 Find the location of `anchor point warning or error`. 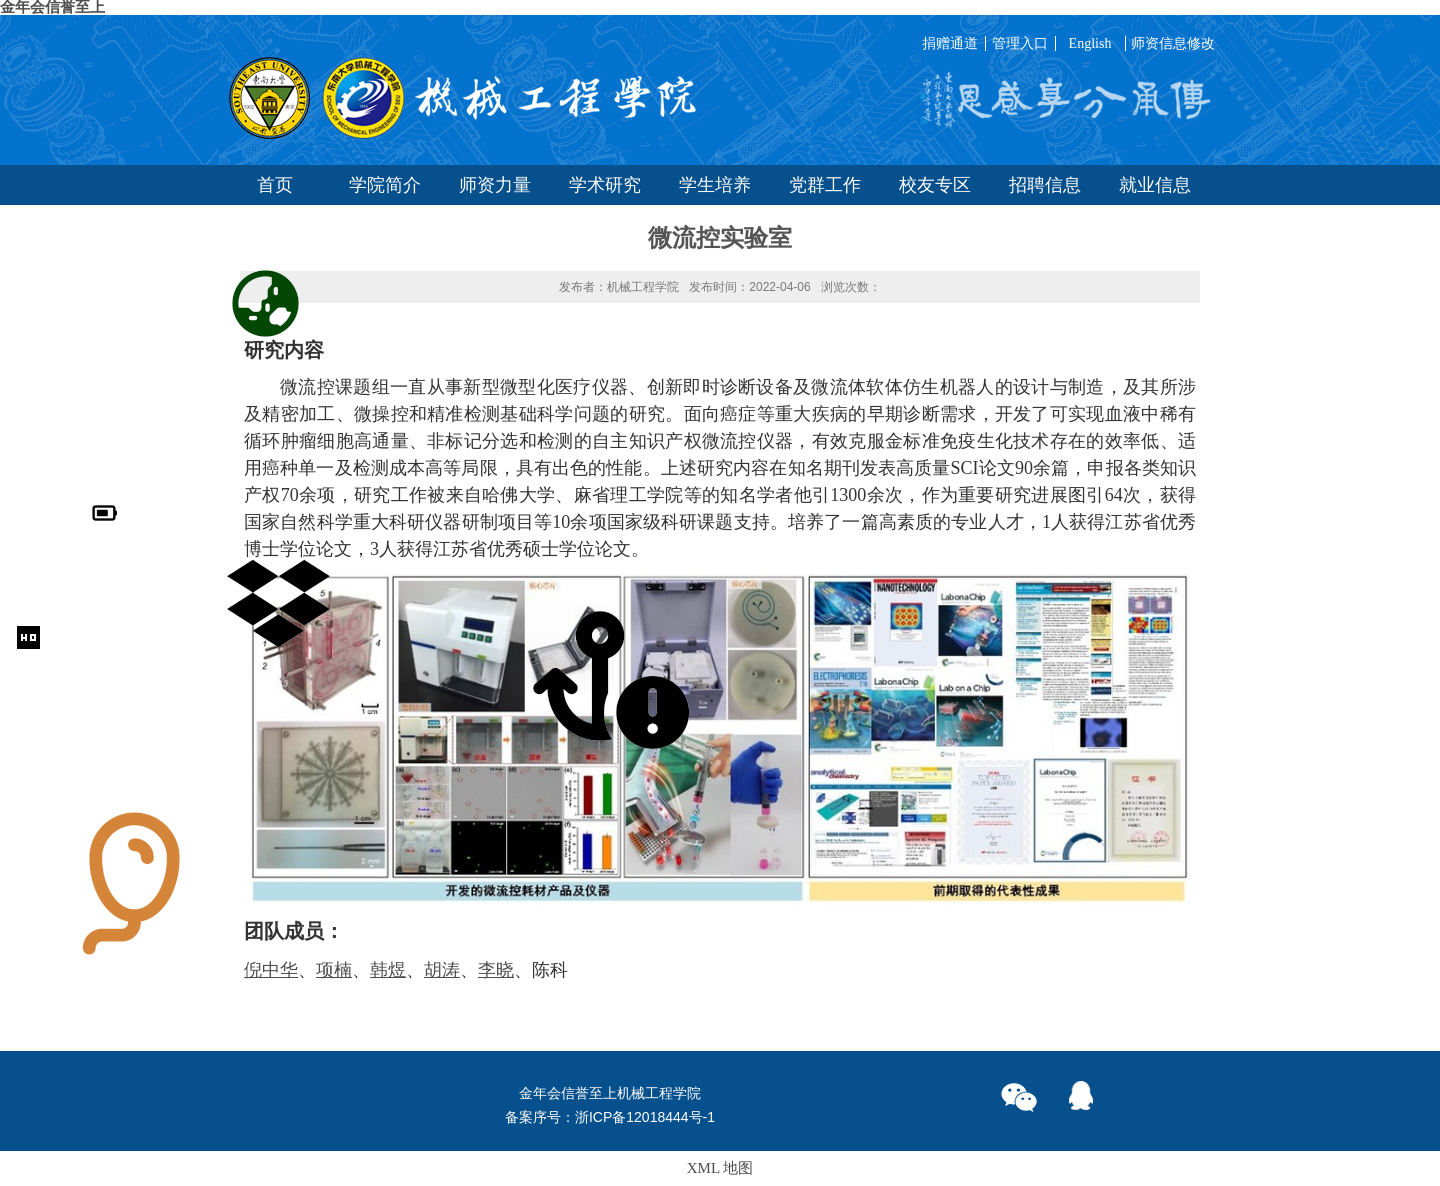

anchor point warning or error is located at coordinates (608, 676).